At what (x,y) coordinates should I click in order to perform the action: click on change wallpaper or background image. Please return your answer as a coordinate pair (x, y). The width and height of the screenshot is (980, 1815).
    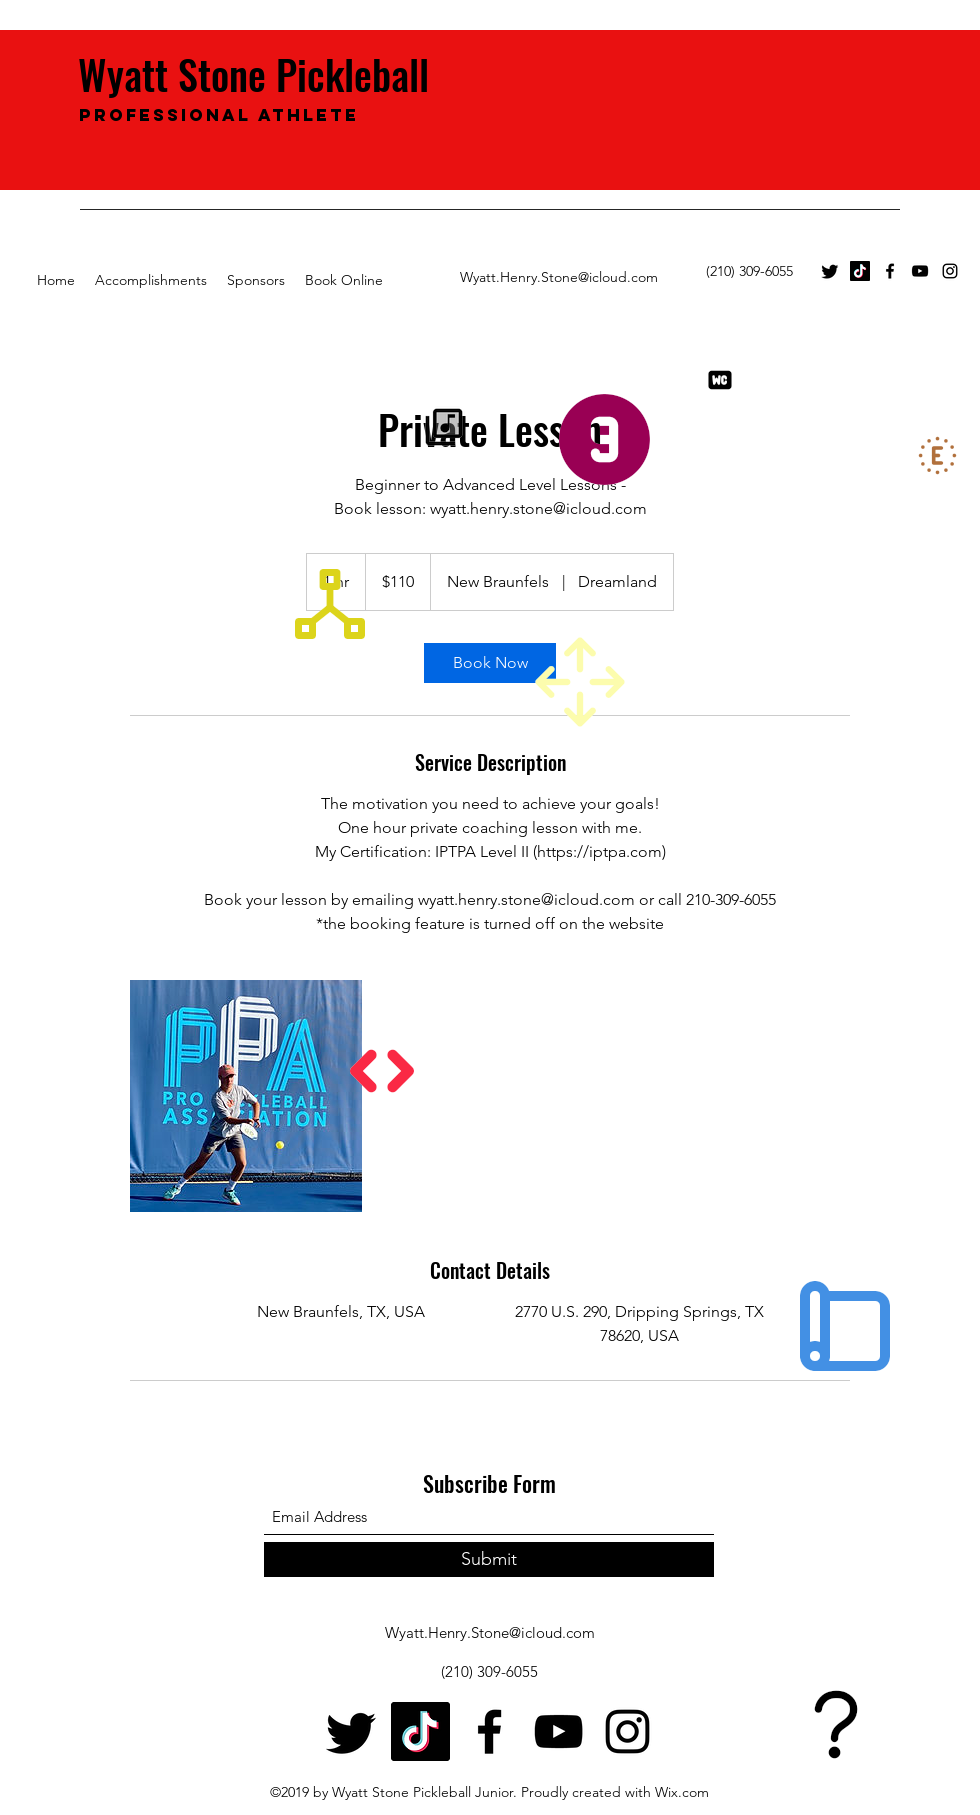
    Looking at the image, I should click on (845, 1326).